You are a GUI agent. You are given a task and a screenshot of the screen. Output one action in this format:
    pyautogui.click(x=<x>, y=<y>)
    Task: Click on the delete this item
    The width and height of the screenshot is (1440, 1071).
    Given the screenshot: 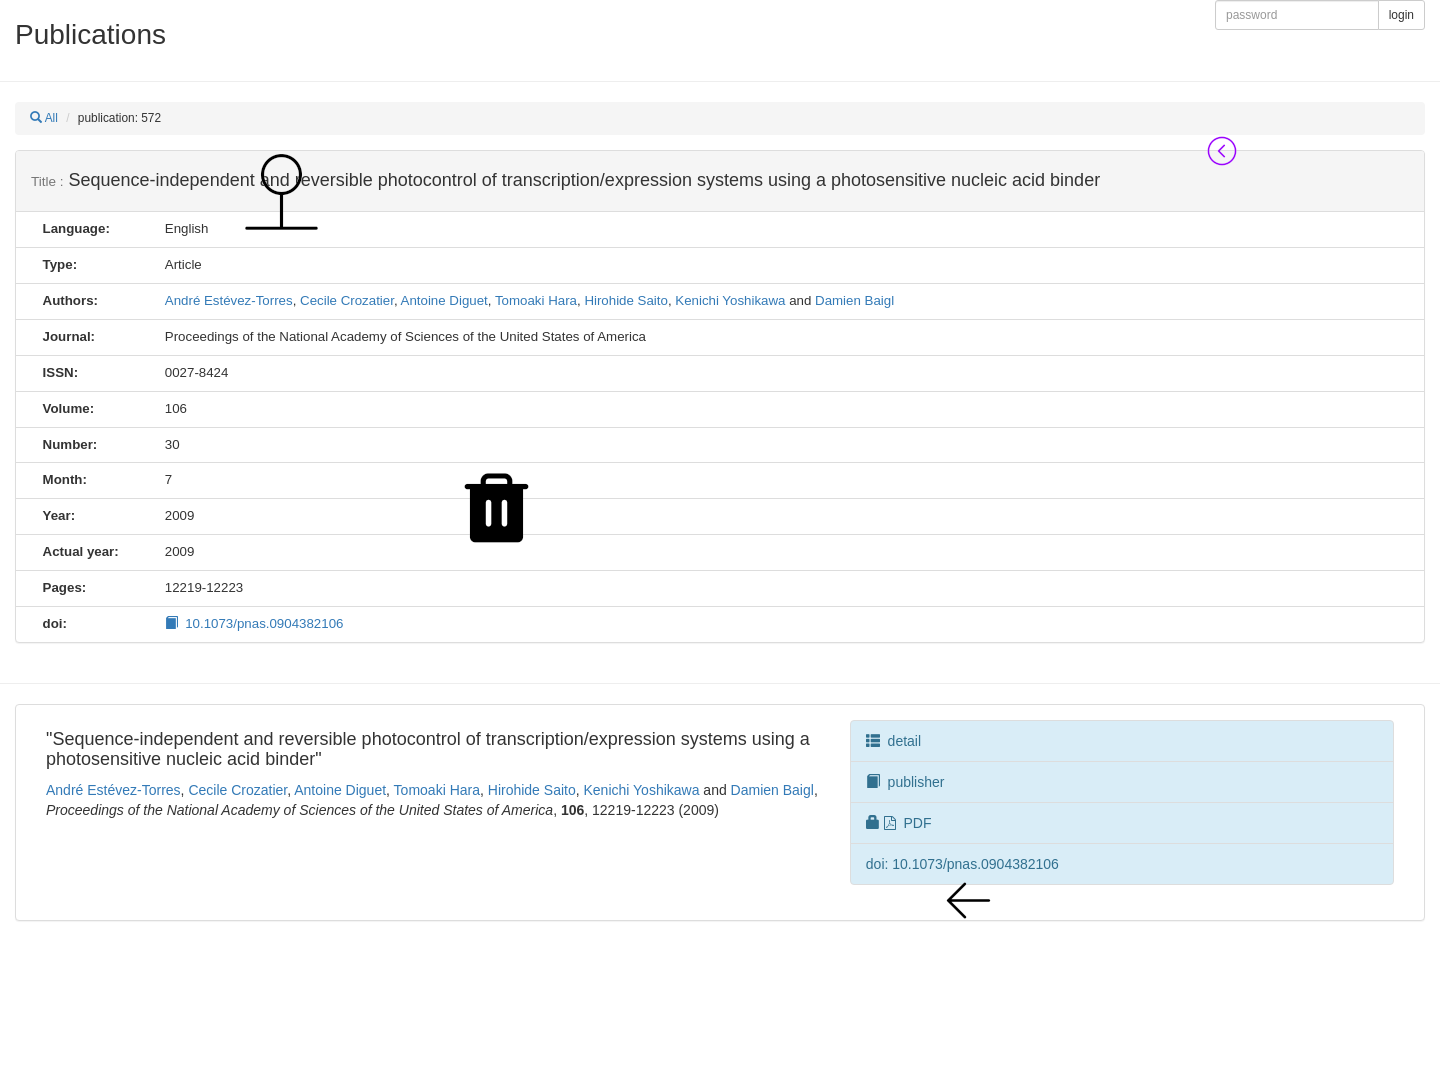 What is the action you would take?
    pyautogui.click(x=496, y=510)
    